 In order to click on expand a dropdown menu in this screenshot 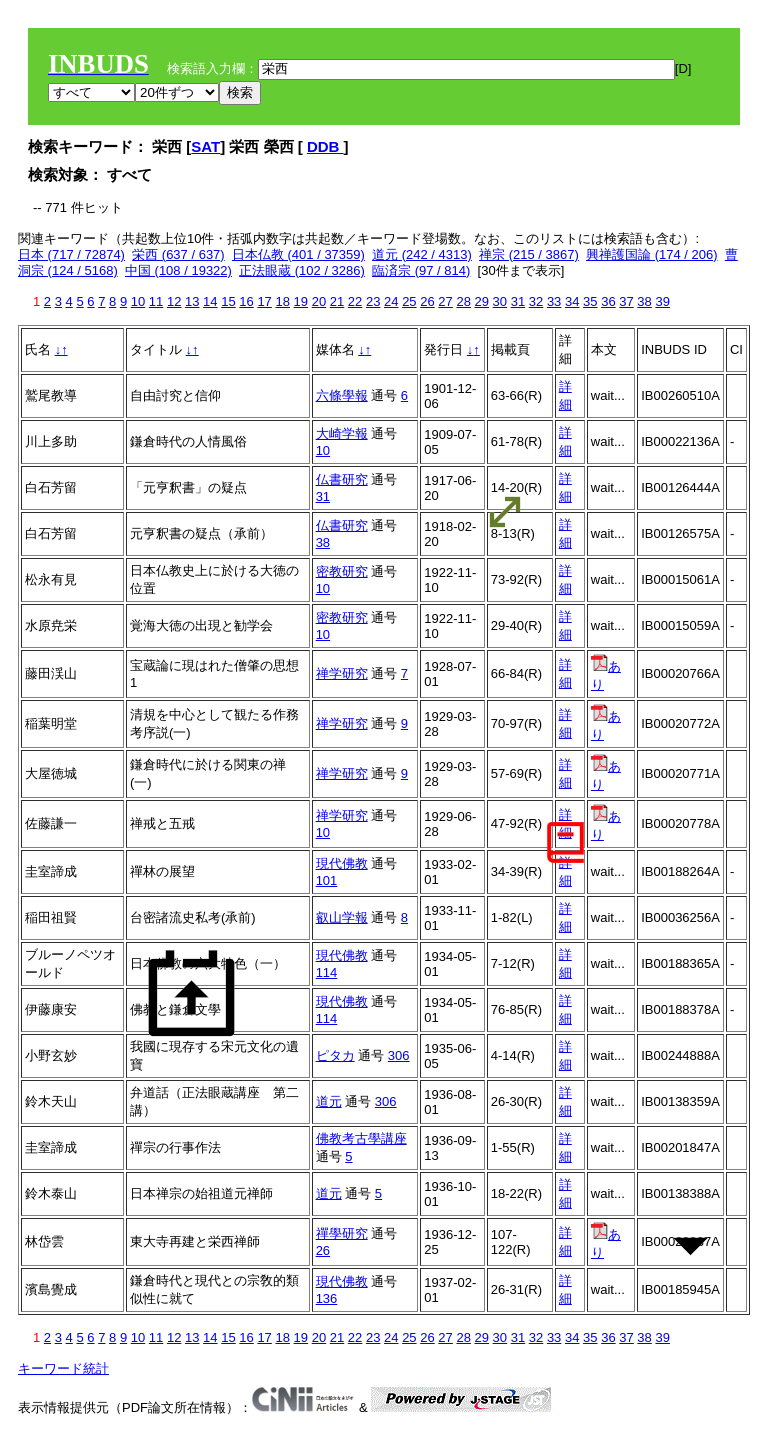, I will do `click(690, 1246)`.